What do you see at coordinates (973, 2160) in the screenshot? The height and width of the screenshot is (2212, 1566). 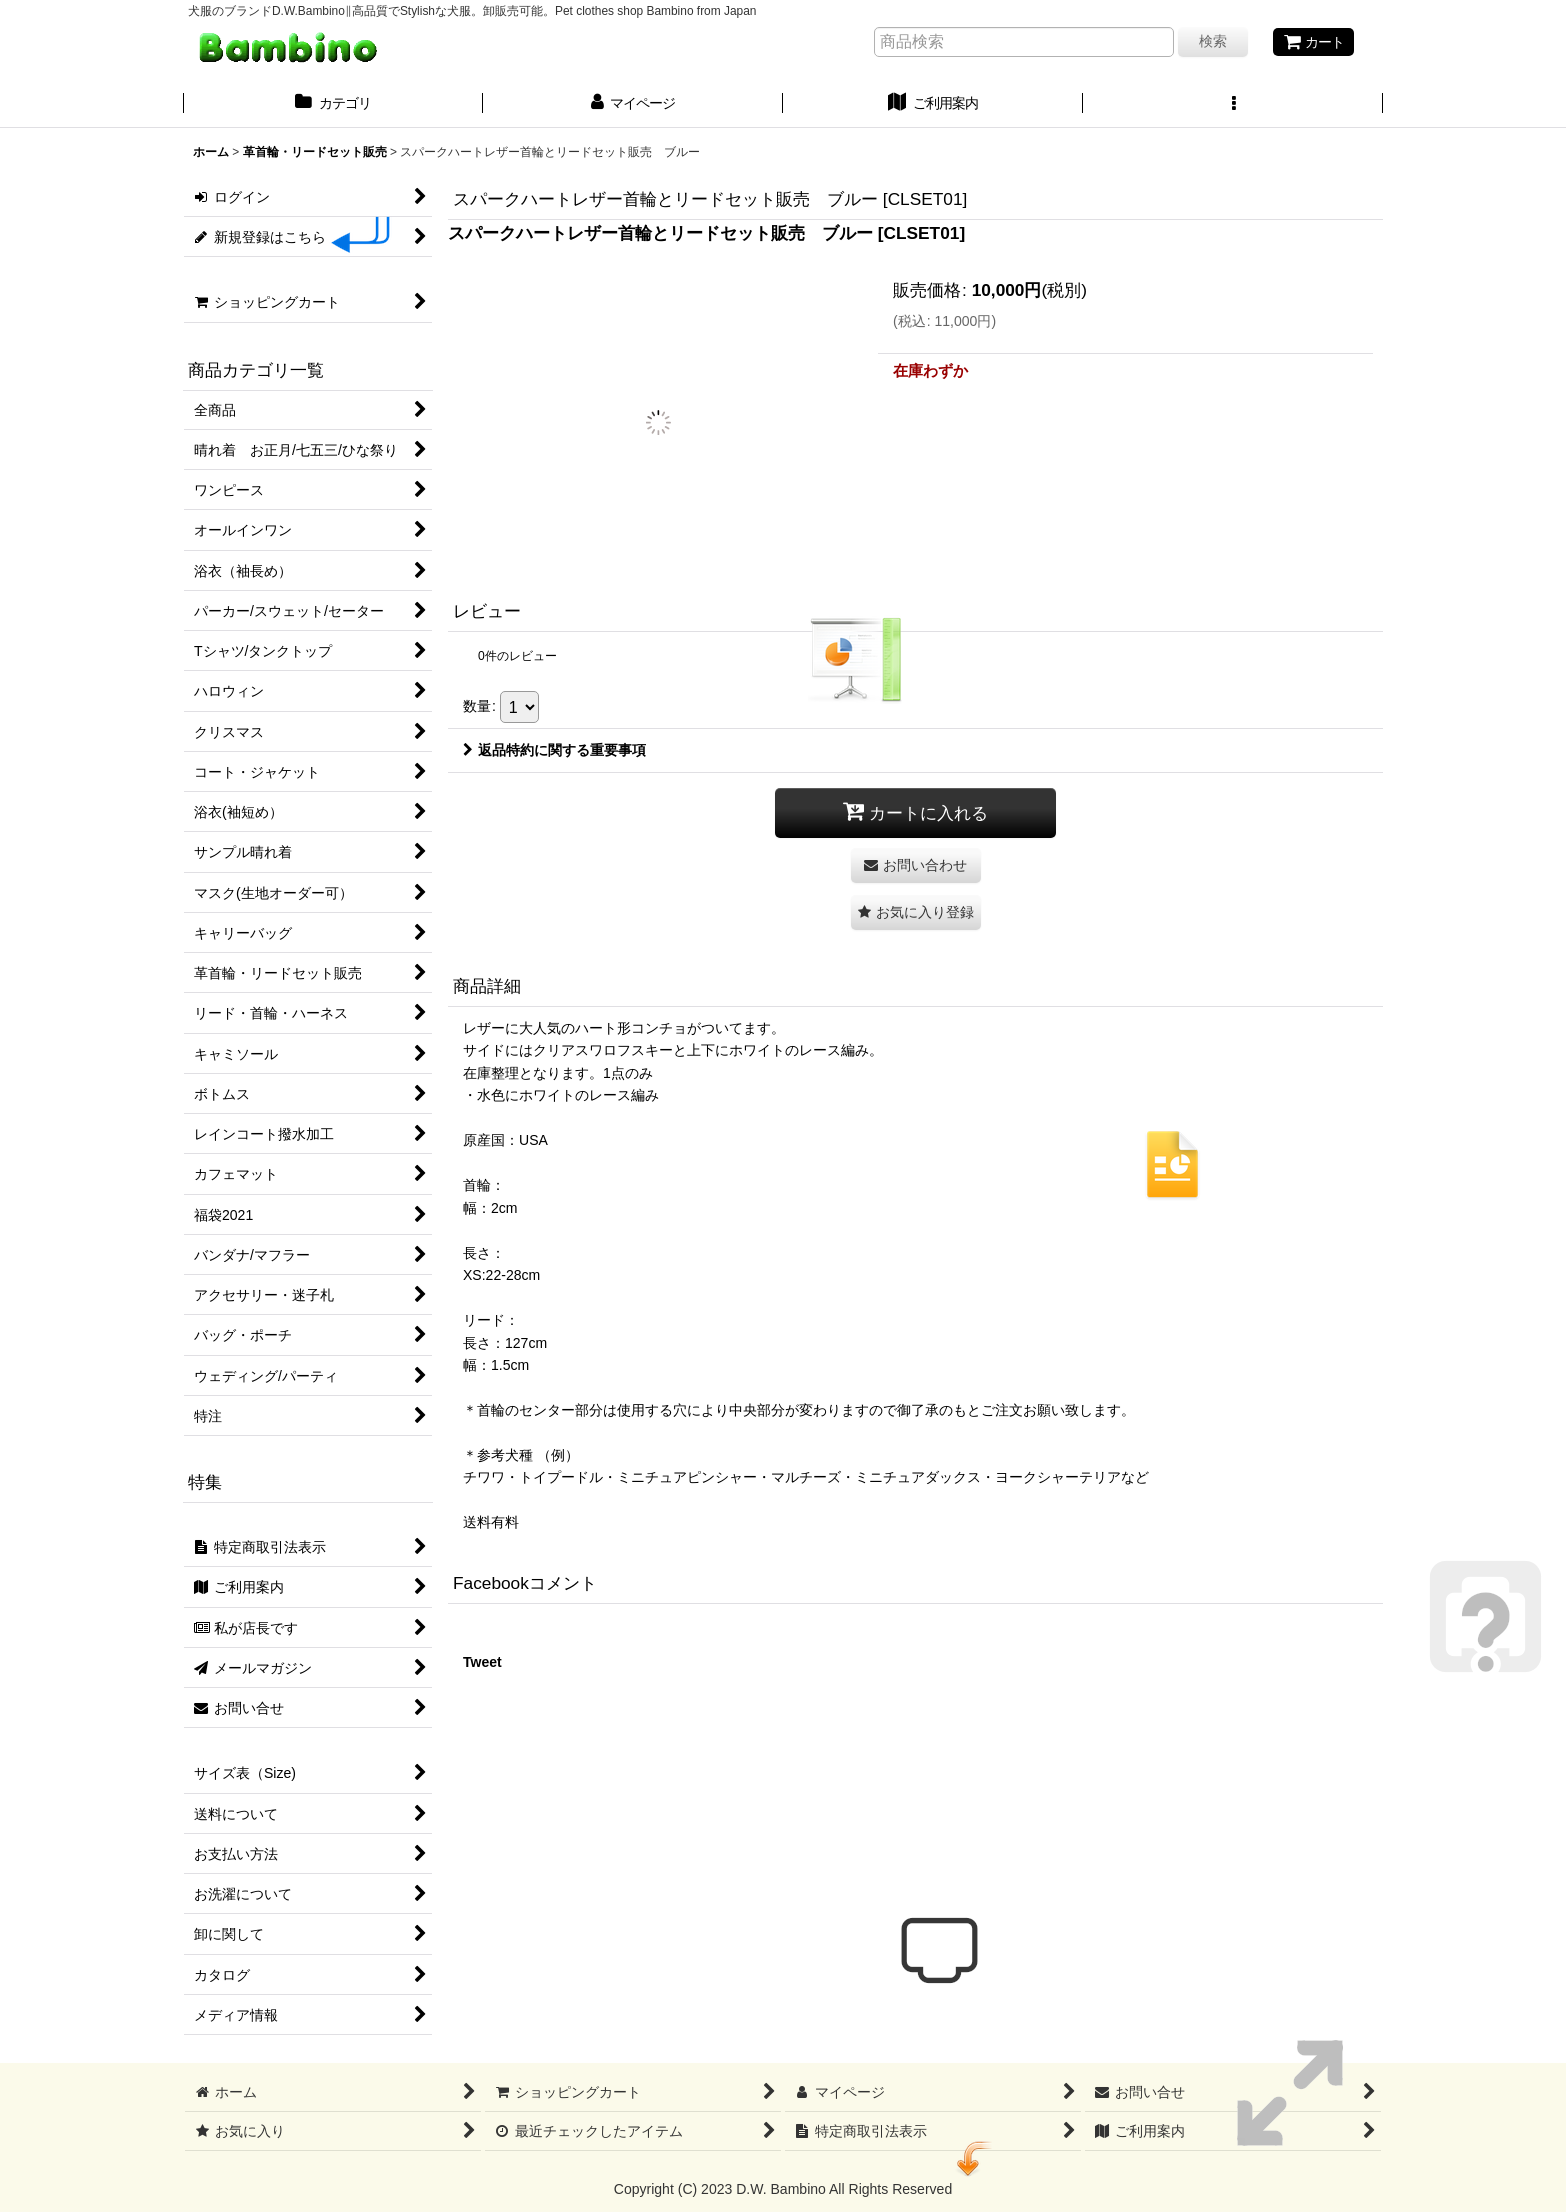 I see `rotate object counterclockwise` at bounding box center [973, 2160].